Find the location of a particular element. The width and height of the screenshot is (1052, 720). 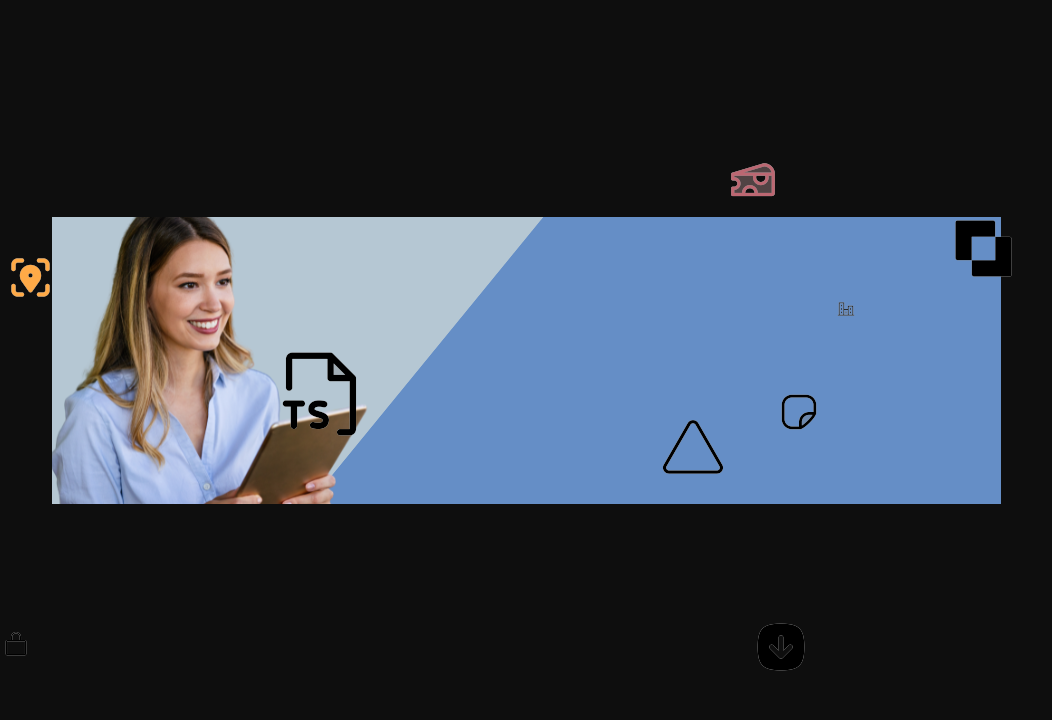

add a sticker to your message is located at coordinates (799, 412).